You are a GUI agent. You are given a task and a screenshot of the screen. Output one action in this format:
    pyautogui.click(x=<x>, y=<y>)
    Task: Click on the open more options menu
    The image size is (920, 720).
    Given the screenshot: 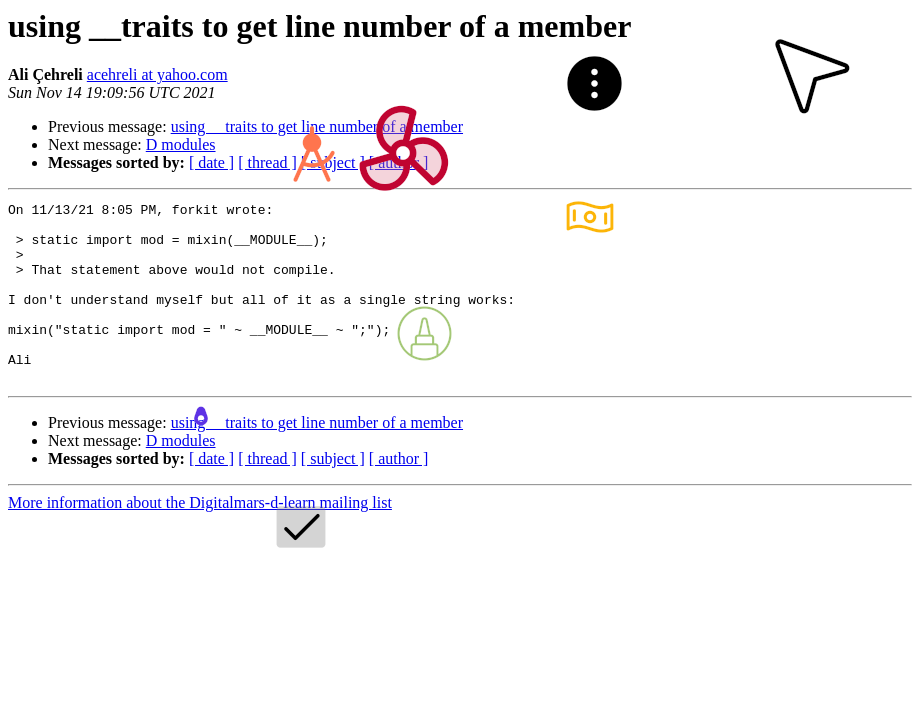 What is the action you would take?
    pyautogui.click(x=594, y=83)
    